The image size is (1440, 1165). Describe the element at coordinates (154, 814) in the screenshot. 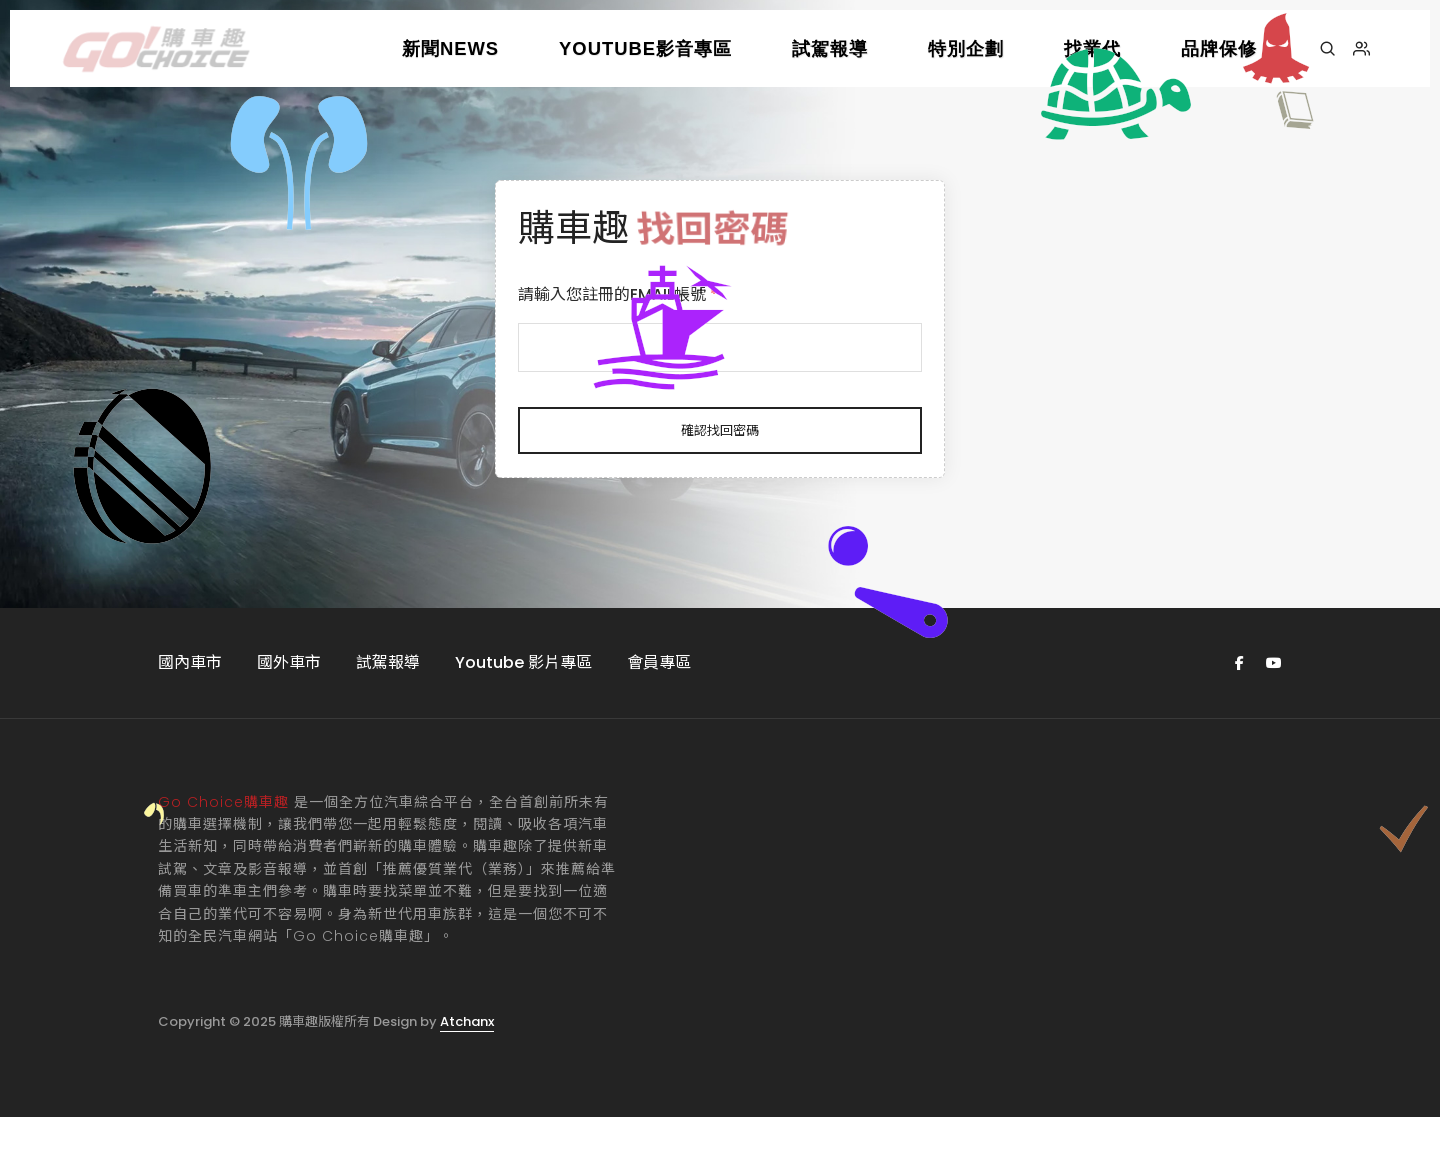

I see `indicates a claw attack or grab ability in a game` at that location.